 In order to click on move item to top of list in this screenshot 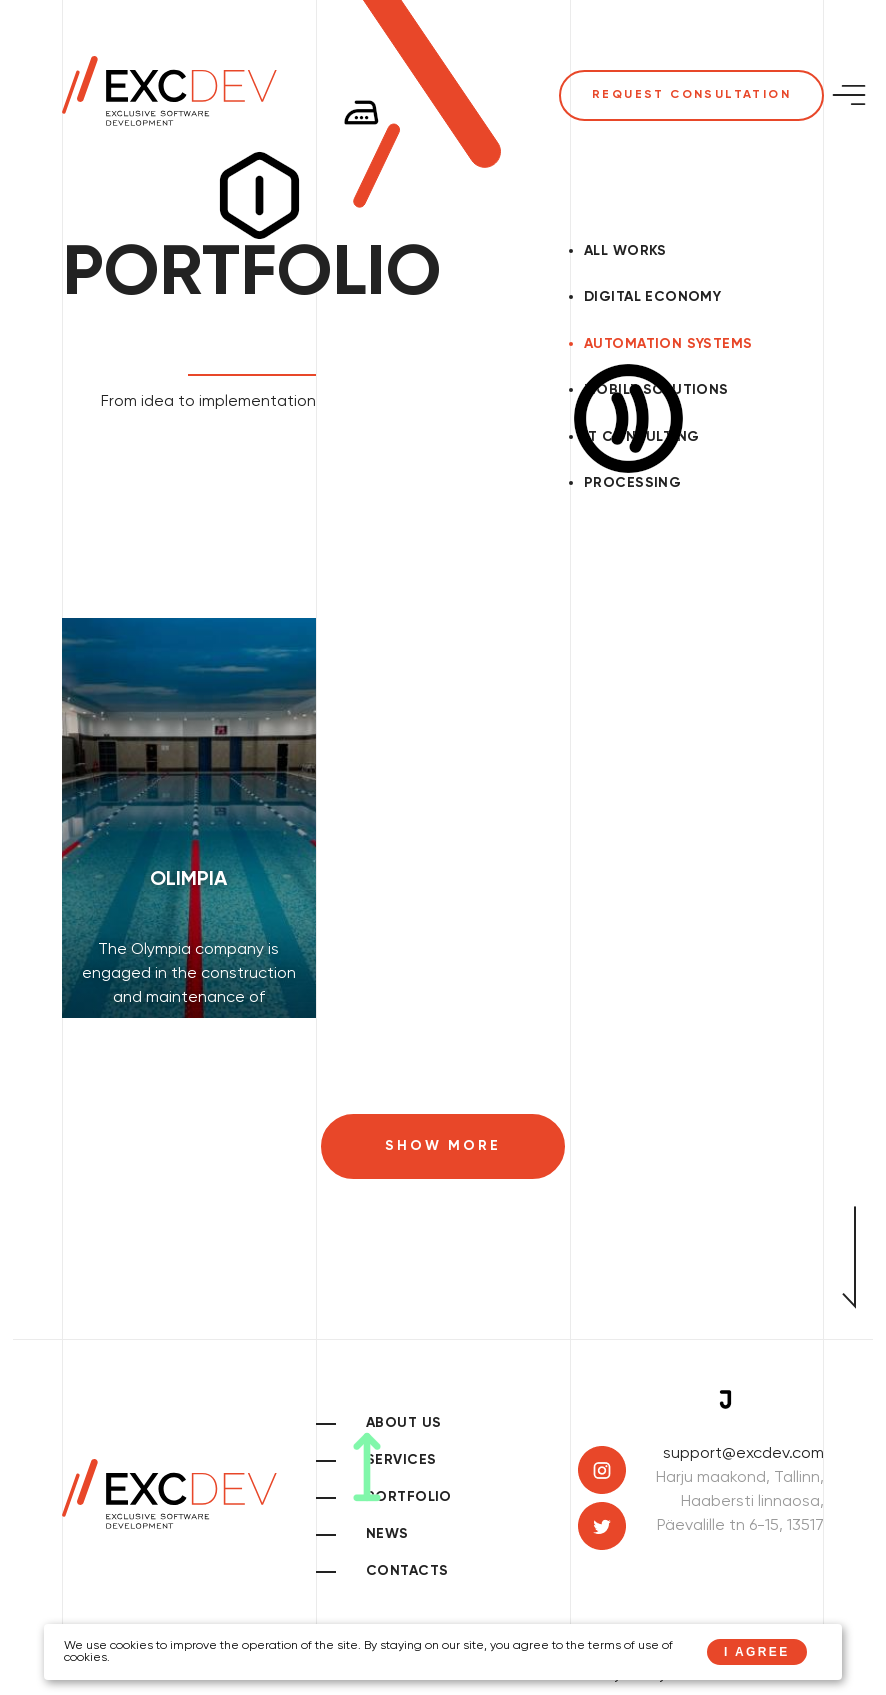, I will do `click(367, 1467)`.